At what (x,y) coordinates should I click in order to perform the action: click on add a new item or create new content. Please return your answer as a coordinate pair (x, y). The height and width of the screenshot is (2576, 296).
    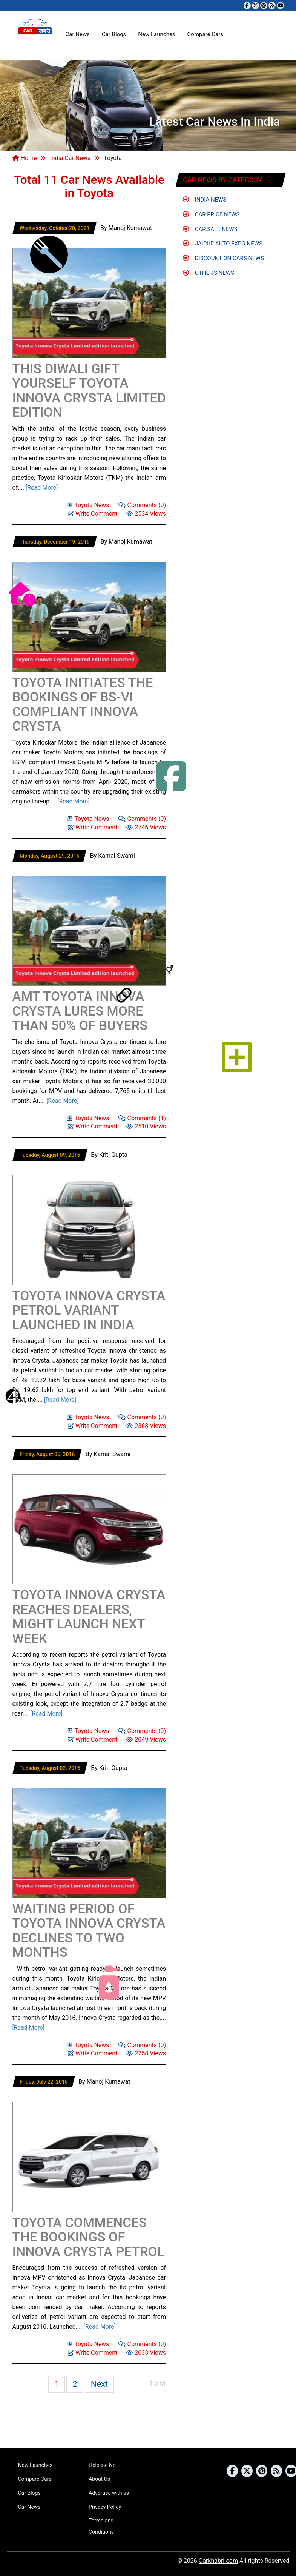
    Looking at the image, I should click on (237, 1057).